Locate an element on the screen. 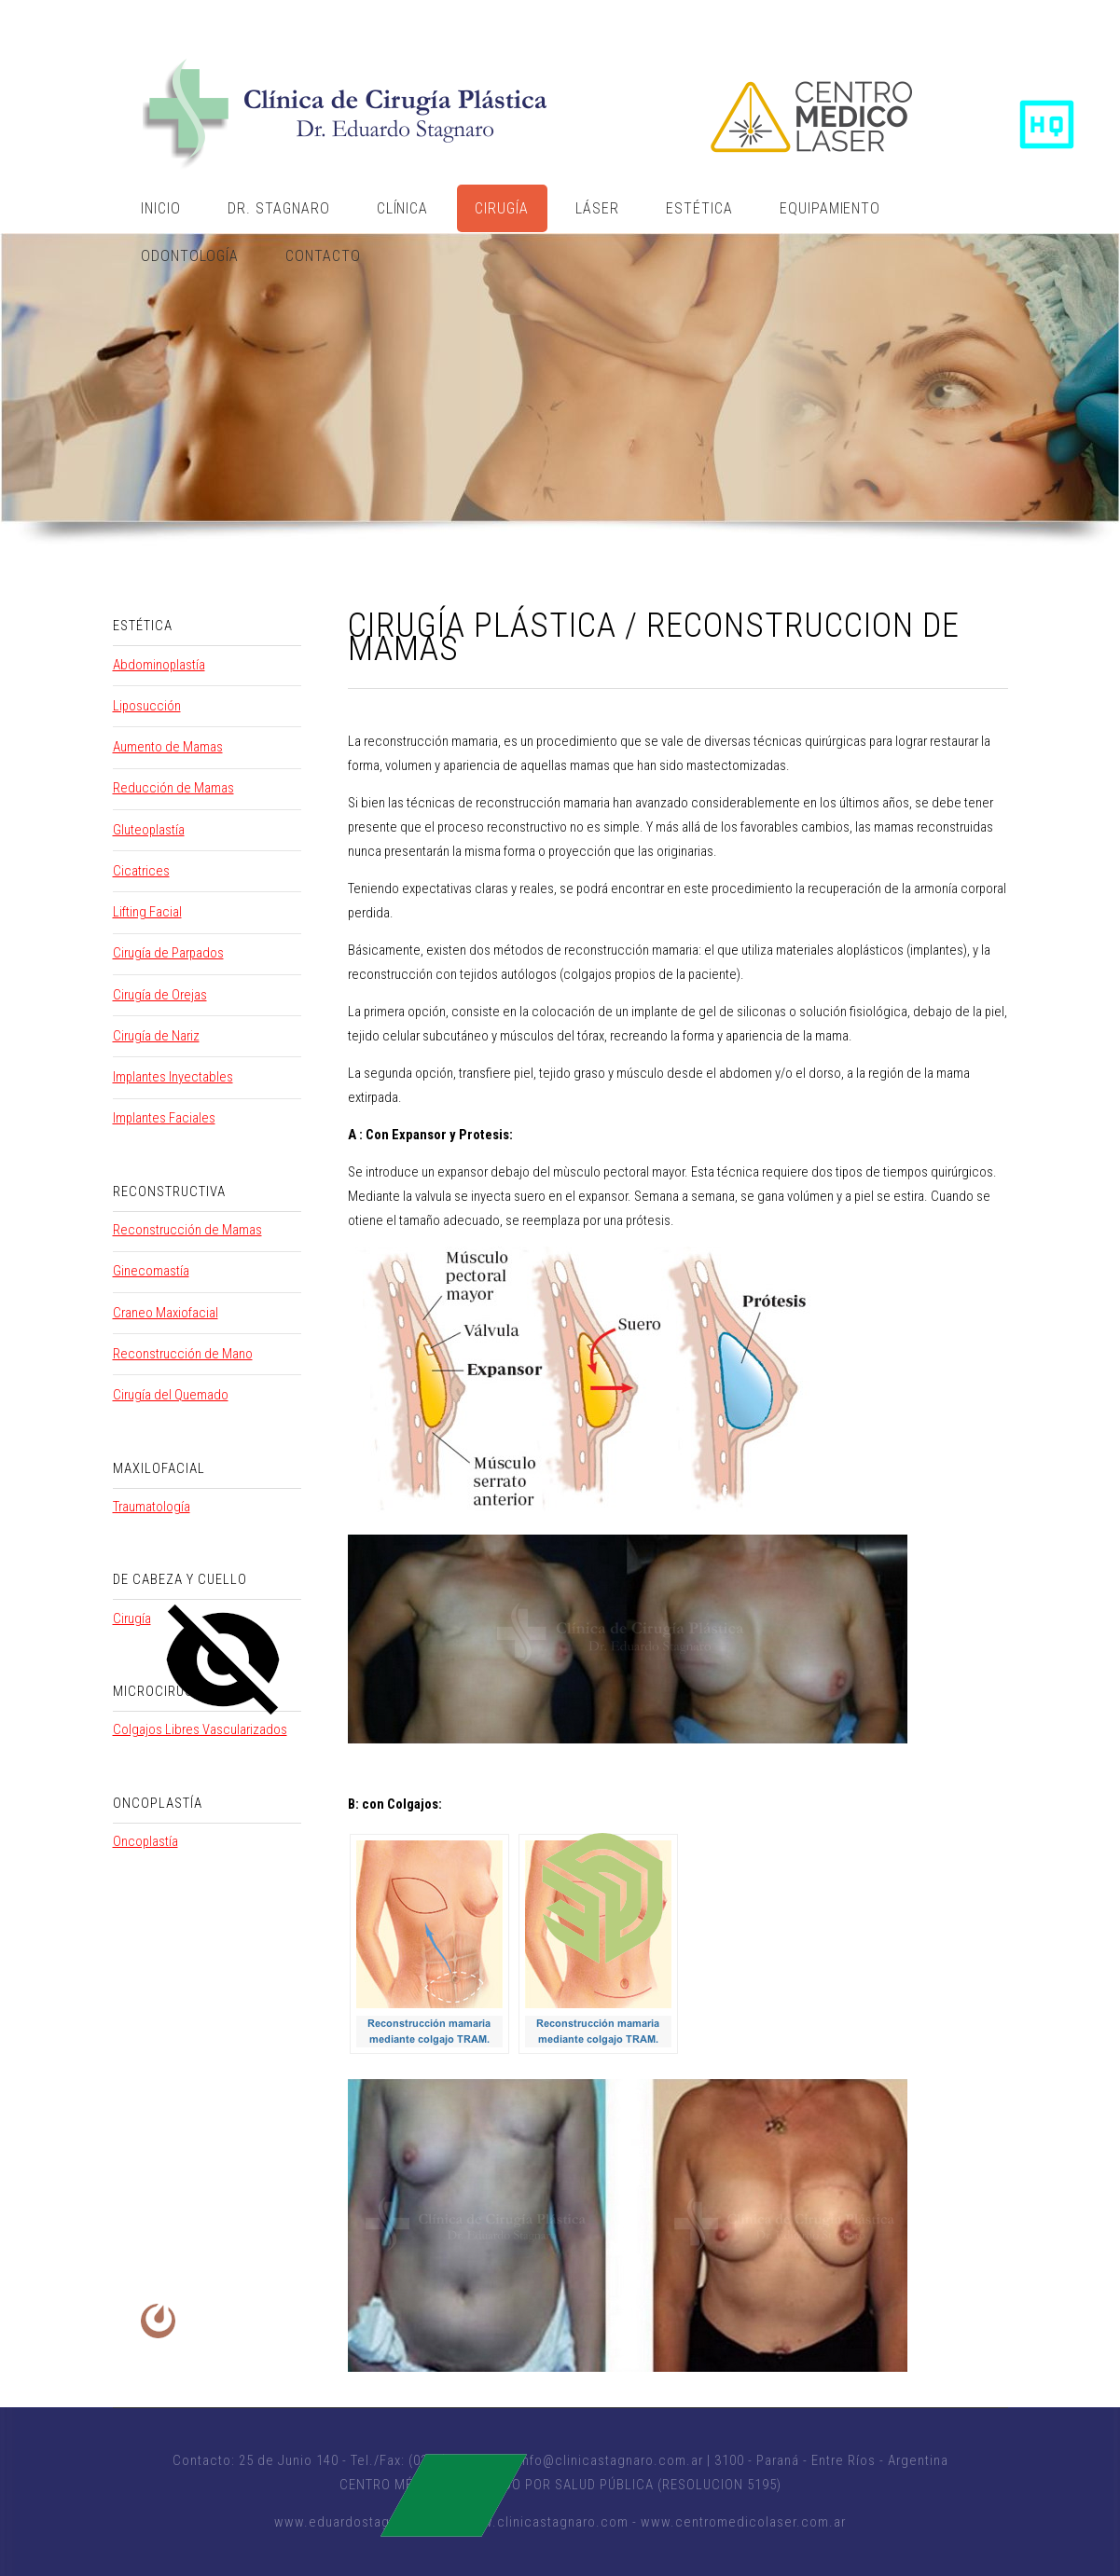 This screenshot has height=2576, width=1120. indicates high quality media or streaming option is located at coordinates (1046, 124).